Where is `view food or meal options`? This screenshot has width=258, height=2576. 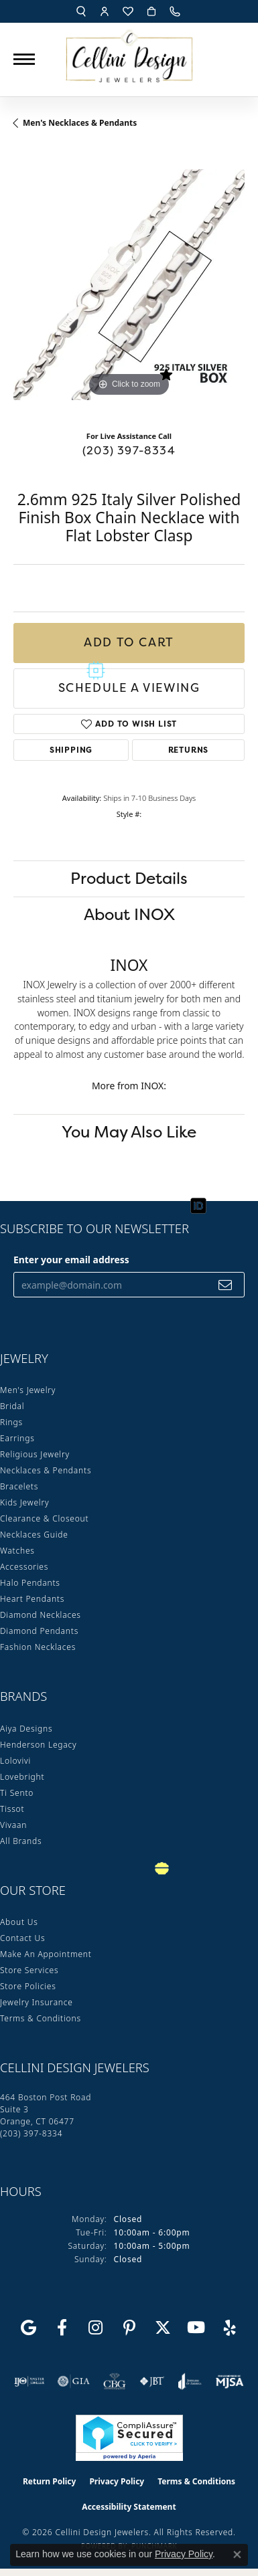
view food or meal options is located at coordinates (162, 1868).